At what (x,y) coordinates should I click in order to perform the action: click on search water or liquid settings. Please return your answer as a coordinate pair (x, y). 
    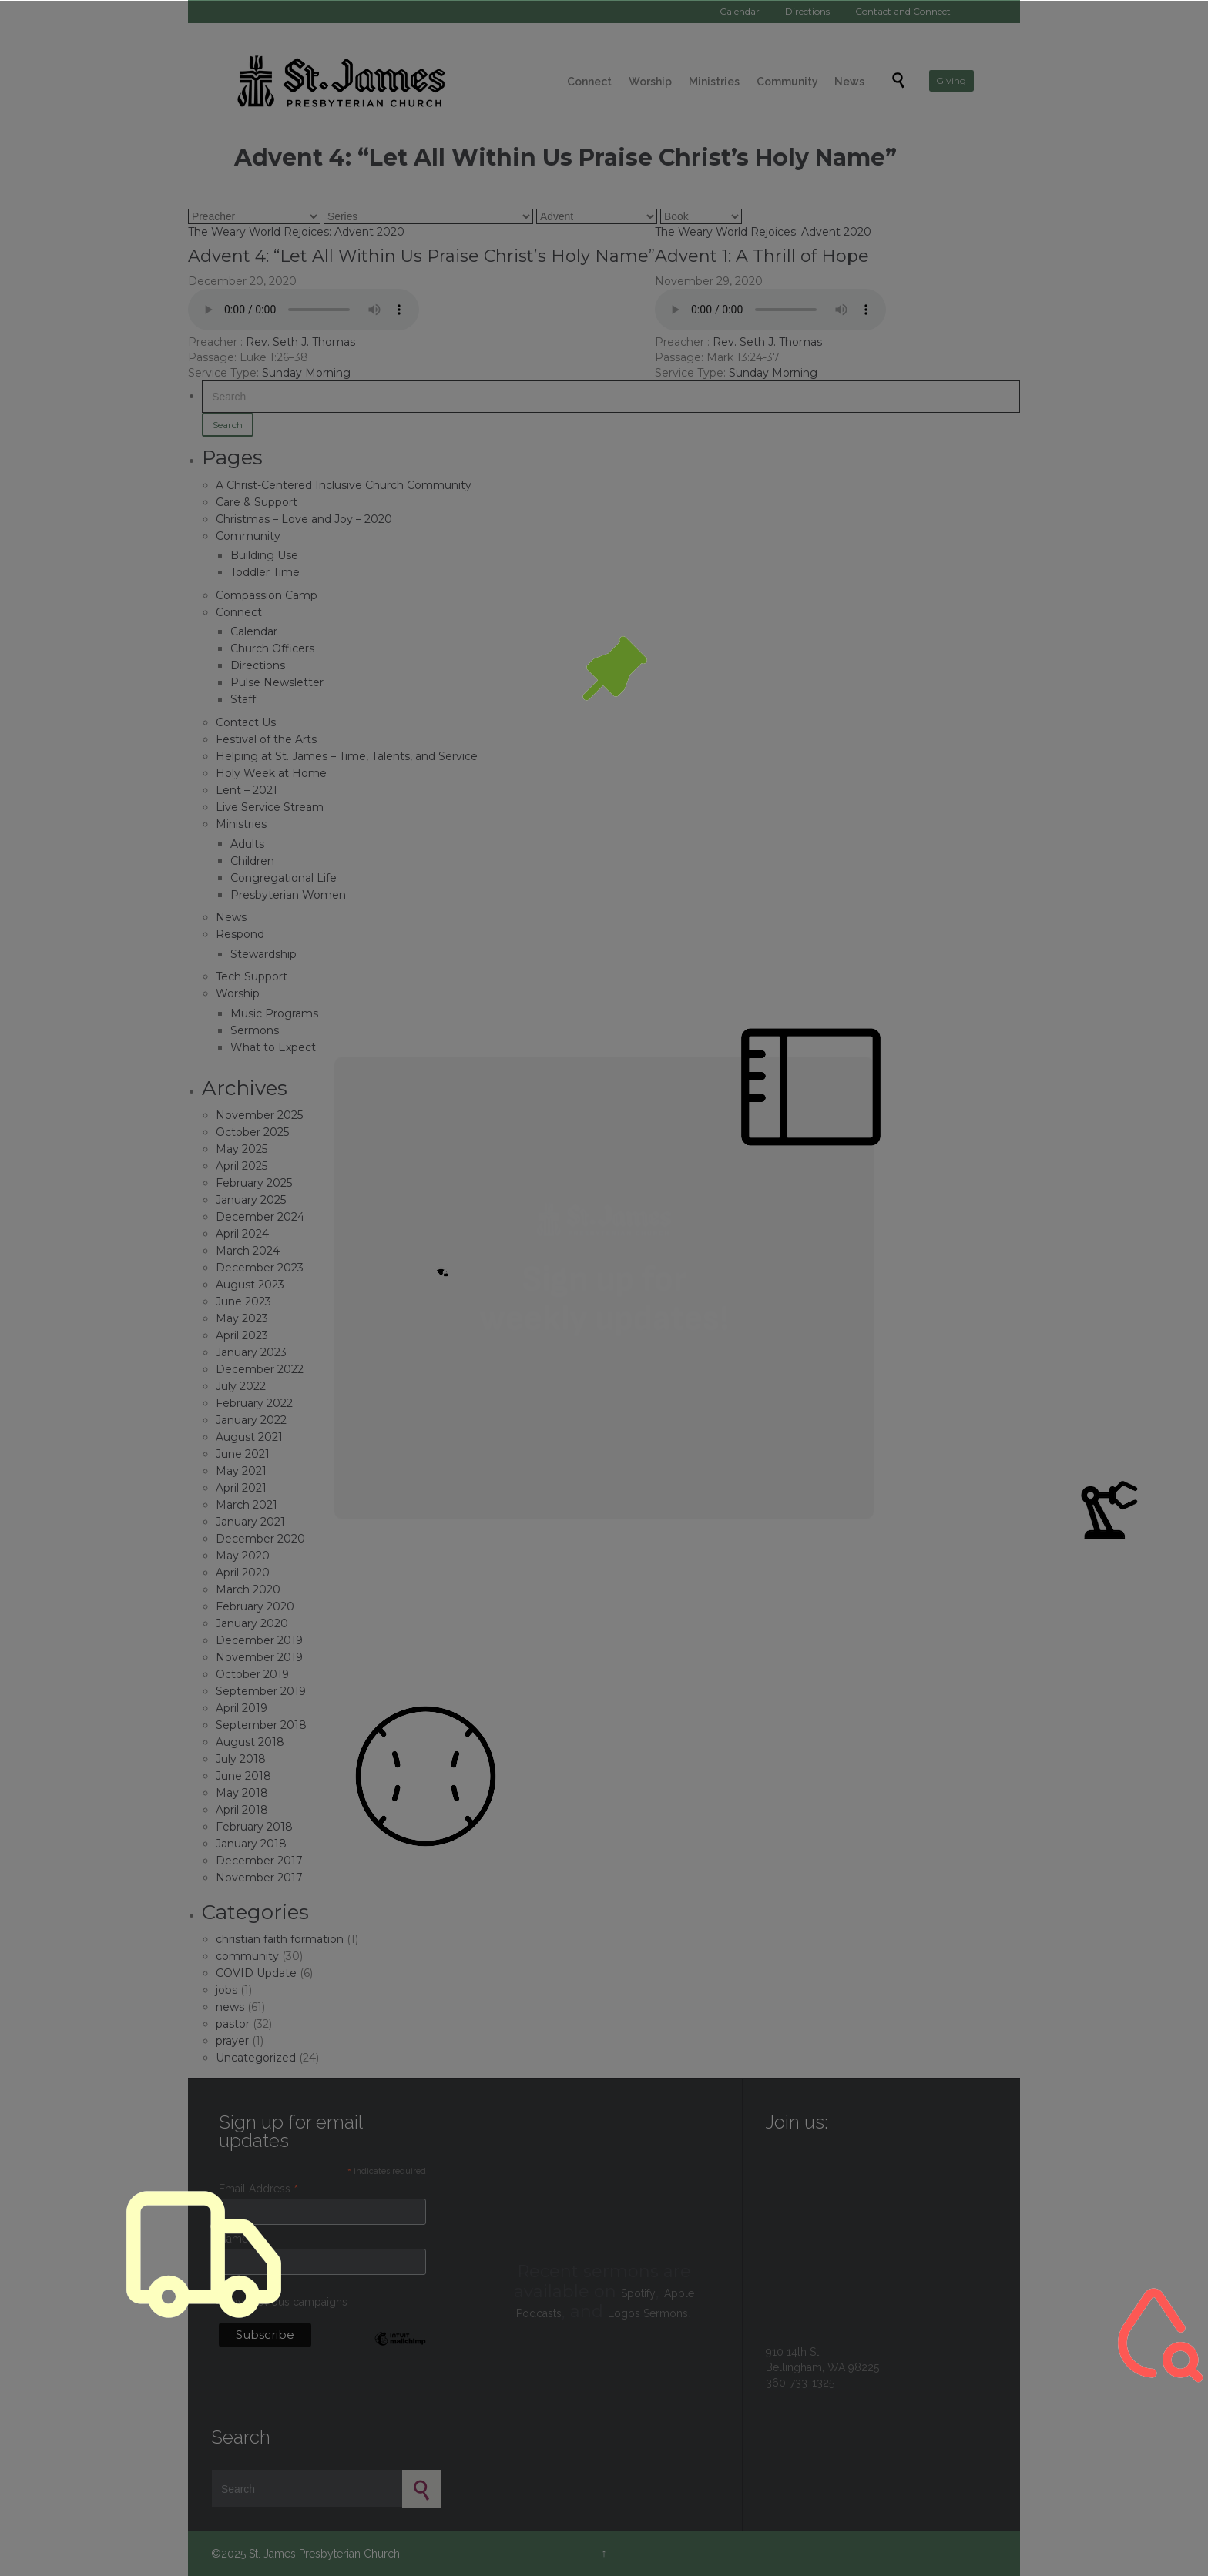
    Looking at the image, I should click on (1153, 2333).